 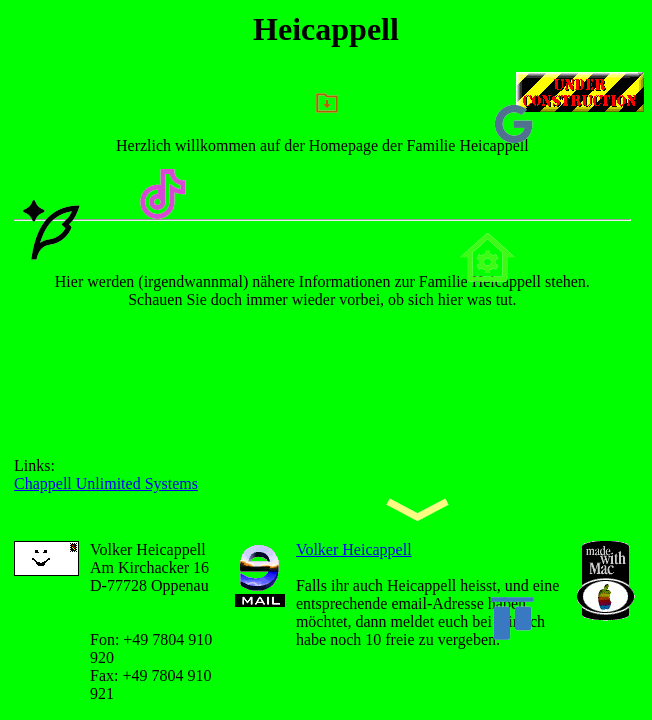 What do you see at coordinates (487, 259) in the screenshot?
I see `access home settings` at bounding box center [487, 259].